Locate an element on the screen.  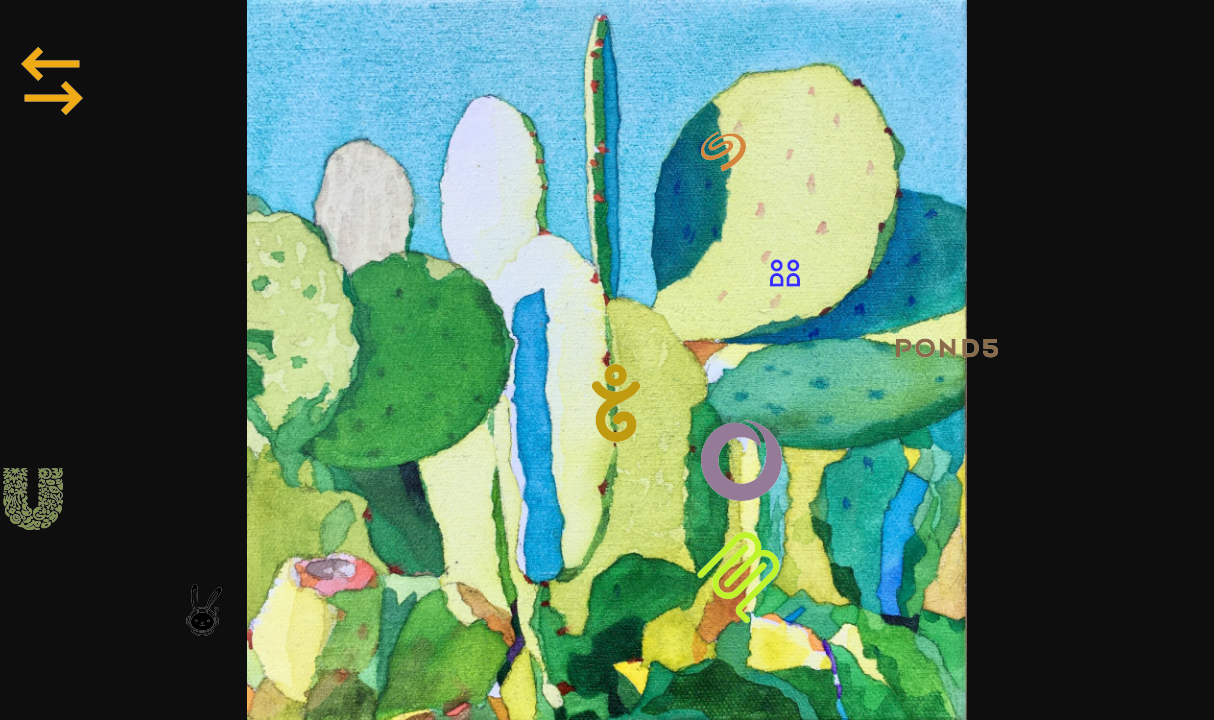
trino distributed SQL query engine logo is located at coordinates (204, 610).